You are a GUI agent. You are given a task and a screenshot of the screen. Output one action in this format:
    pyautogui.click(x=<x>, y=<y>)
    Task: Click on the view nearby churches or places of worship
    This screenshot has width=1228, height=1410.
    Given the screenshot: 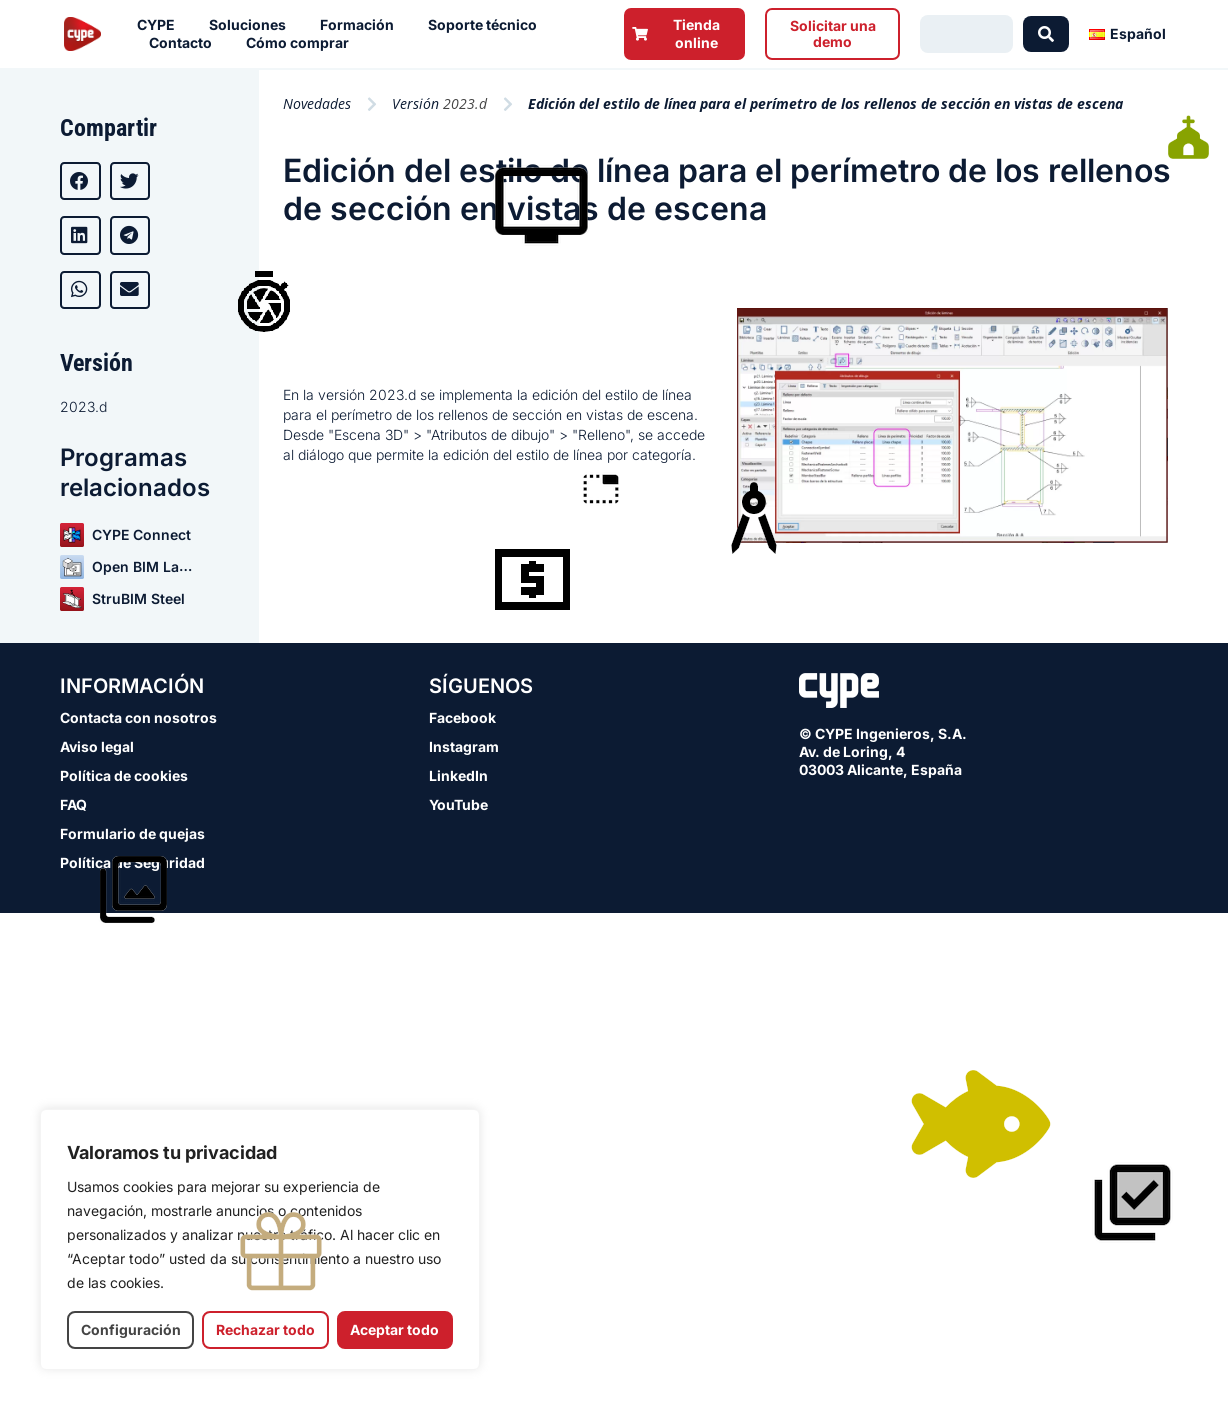 What is the action you would take?
    pyautogui.click(x=1188, y=138)
    